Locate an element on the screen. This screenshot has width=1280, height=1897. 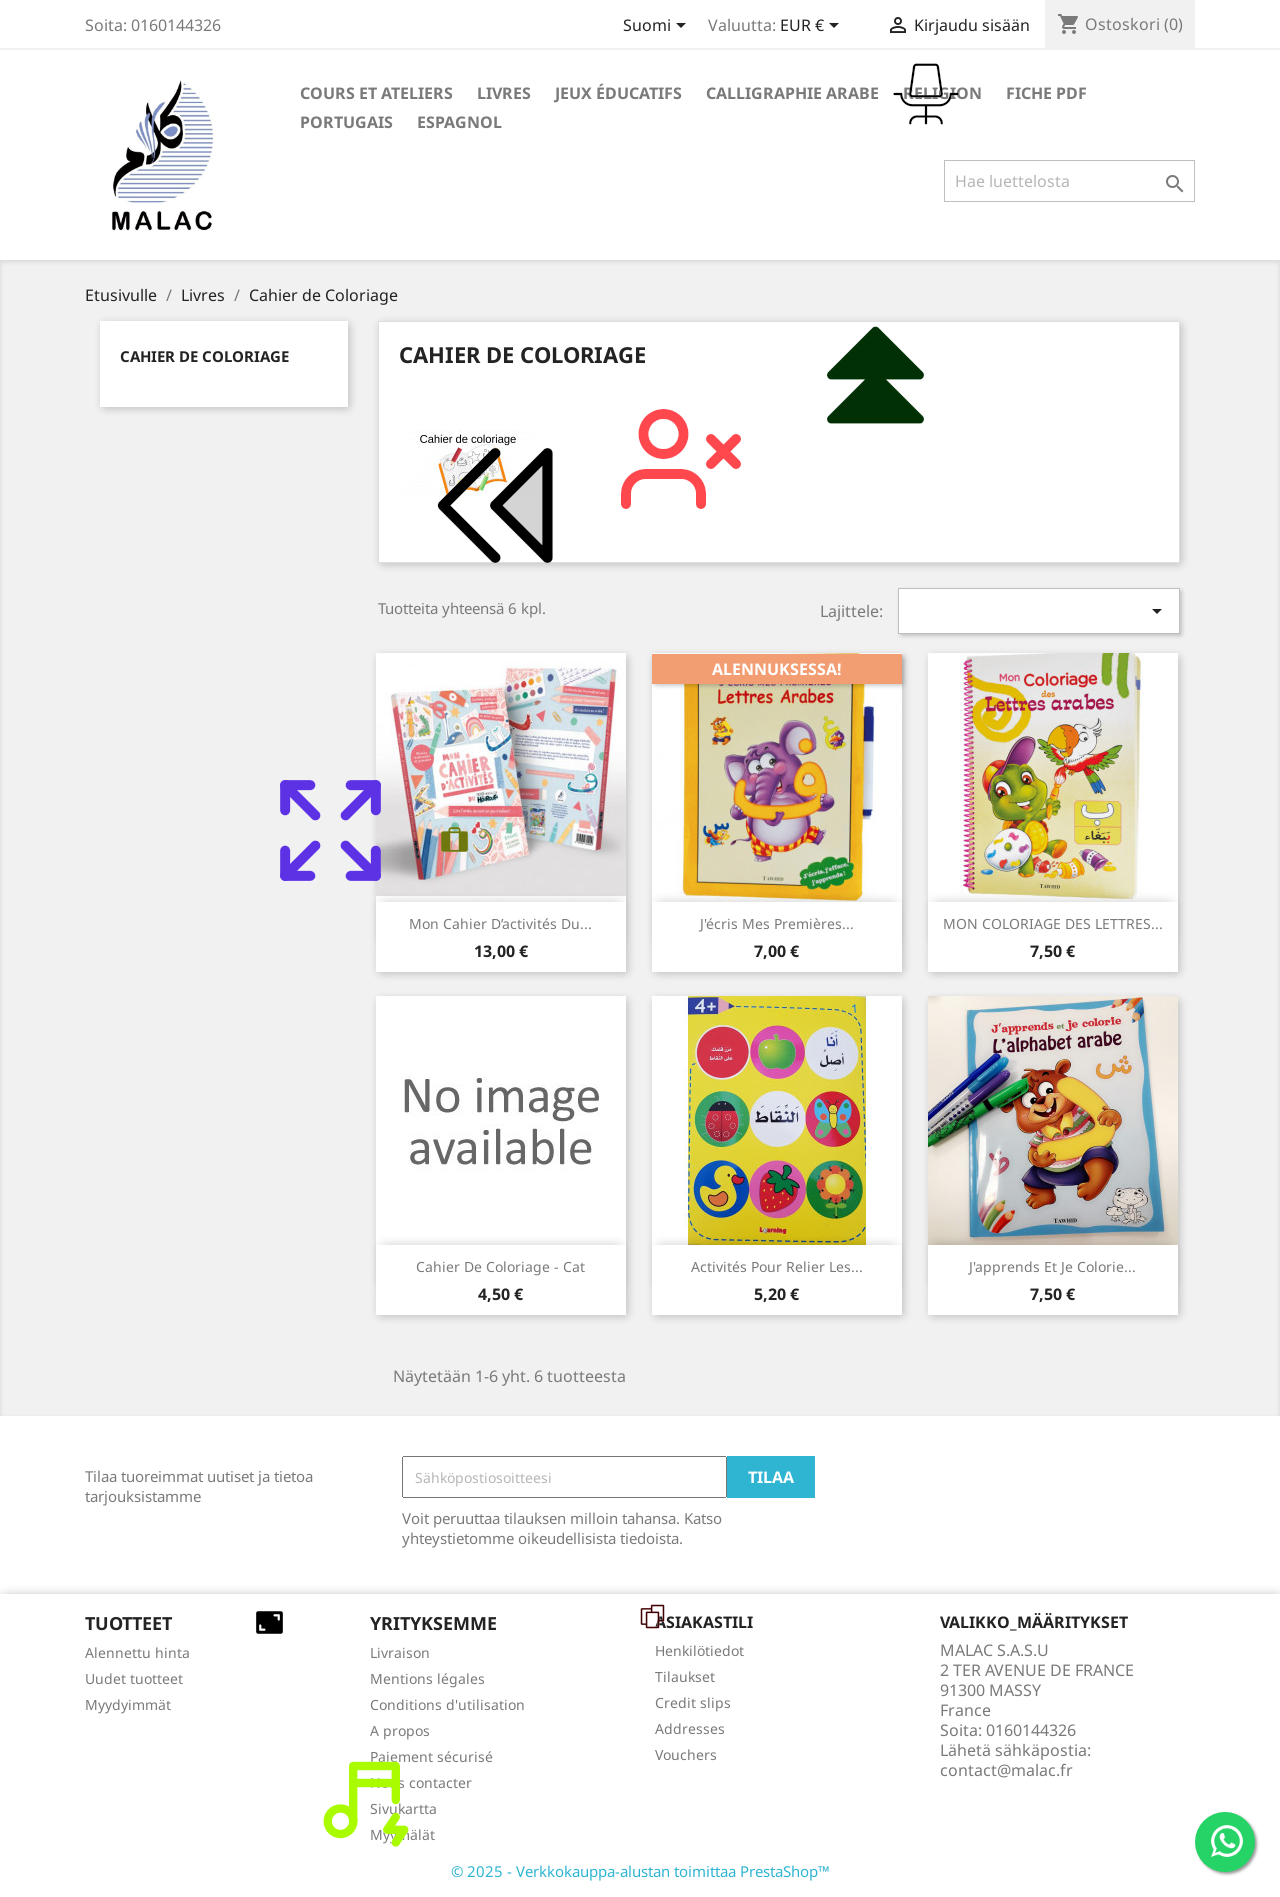
access workspace or office settings is located at coordinates (926, 94).